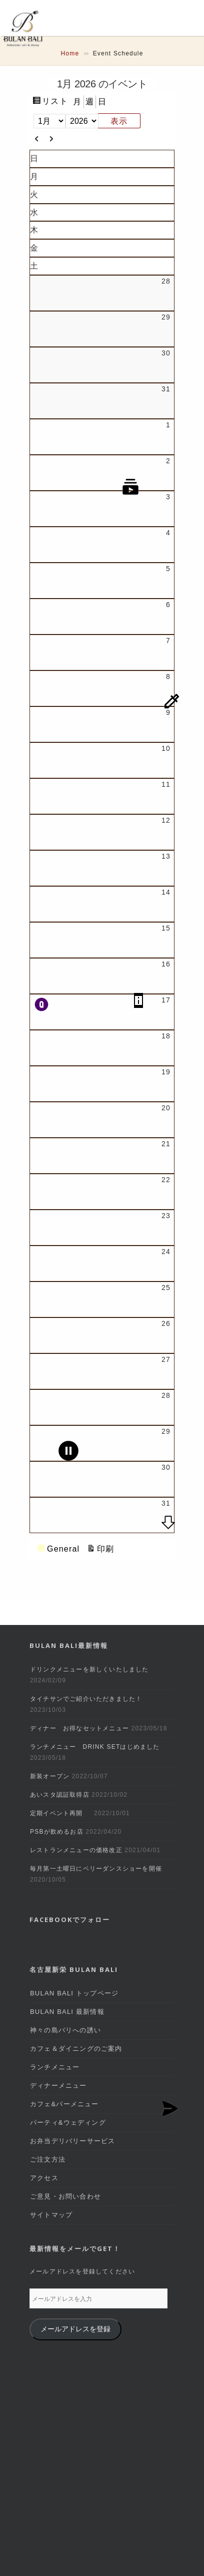 The image size is (204, 2576). I want to click on download a file or content, so click(168, 1522).